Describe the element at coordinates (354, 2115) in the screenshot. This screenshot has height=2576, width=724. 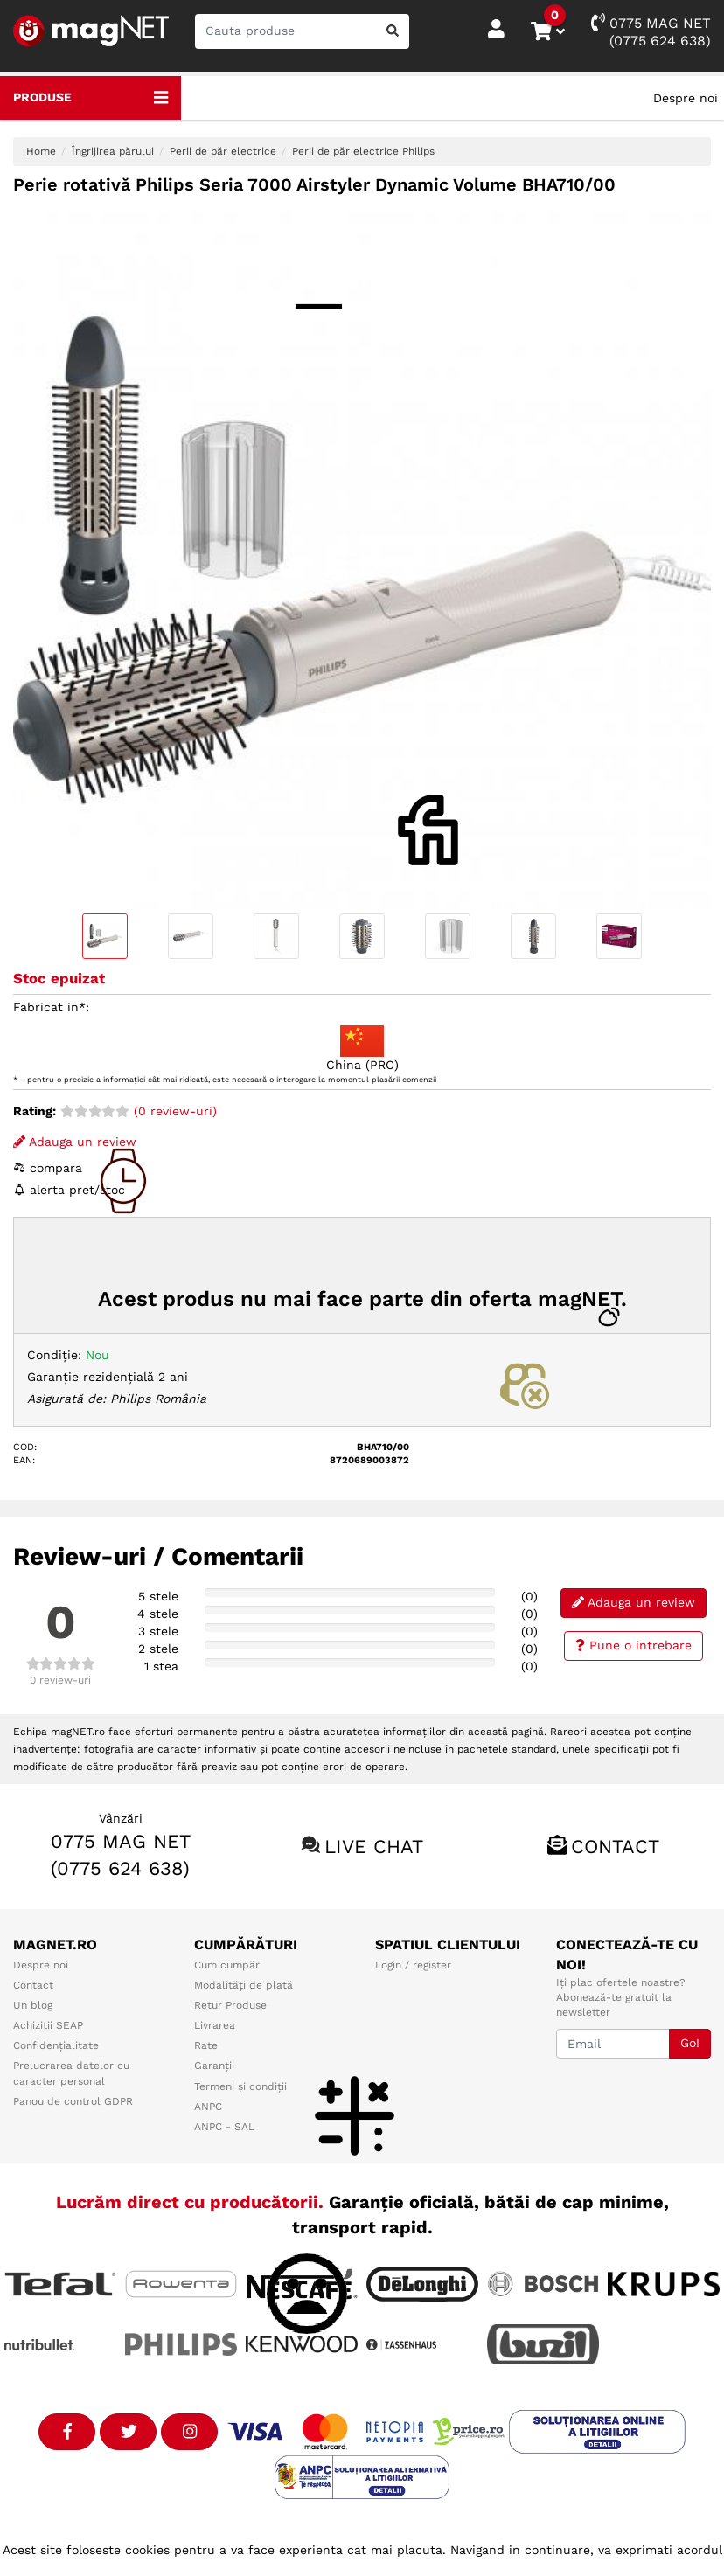
I see `open calculator or math tools` at that location.